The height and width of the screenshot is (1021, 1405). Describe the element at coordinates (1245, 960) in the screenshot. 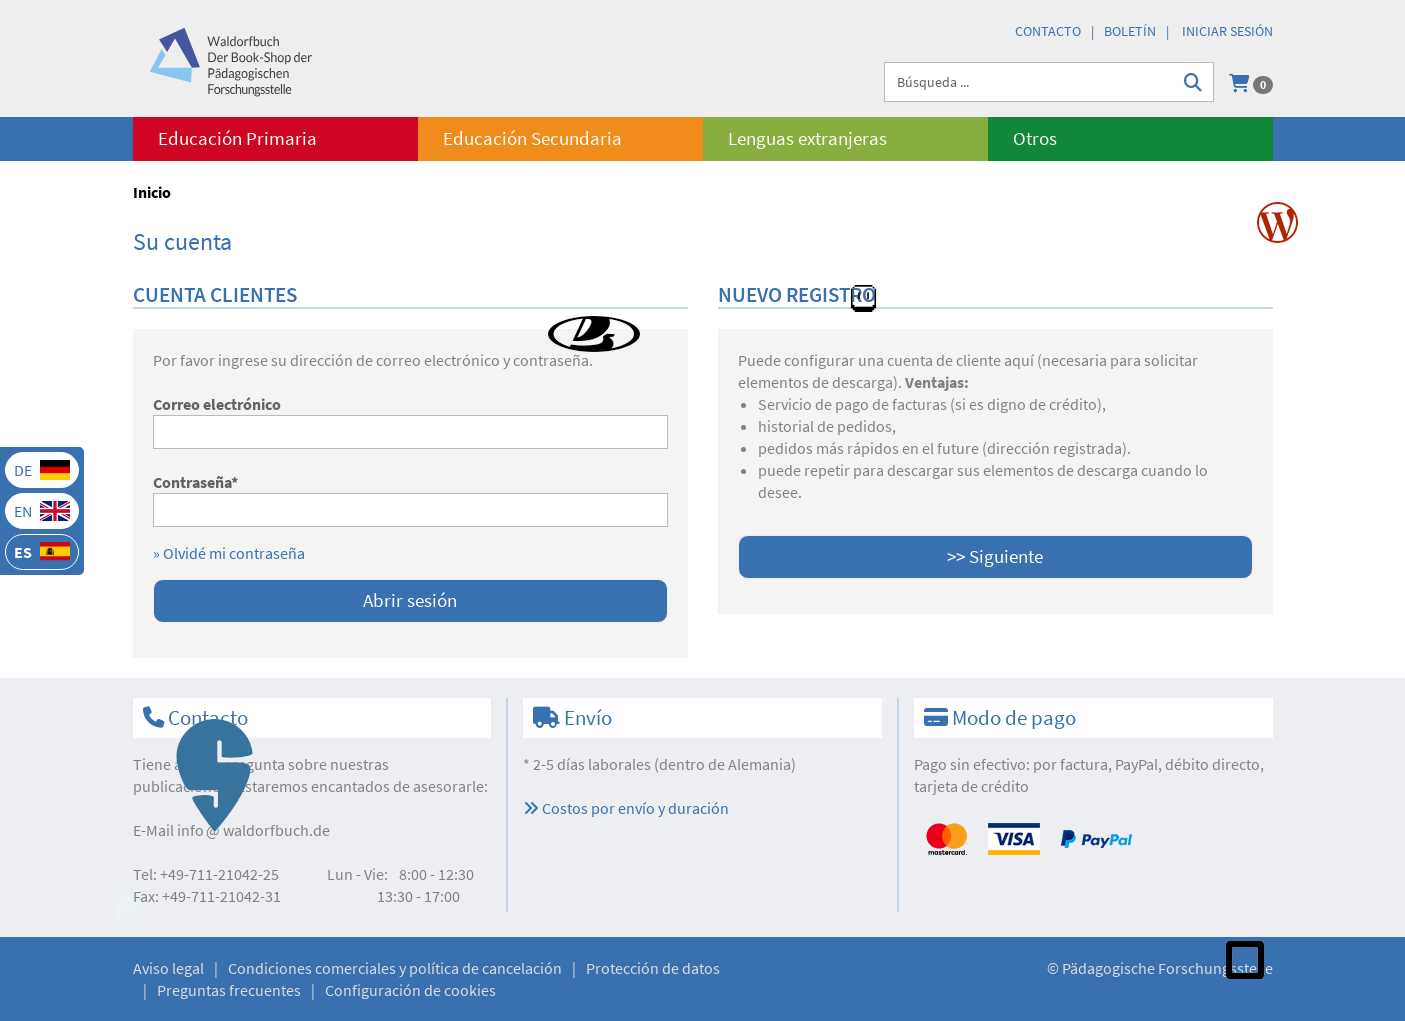

I see `stop media playback` at that location.